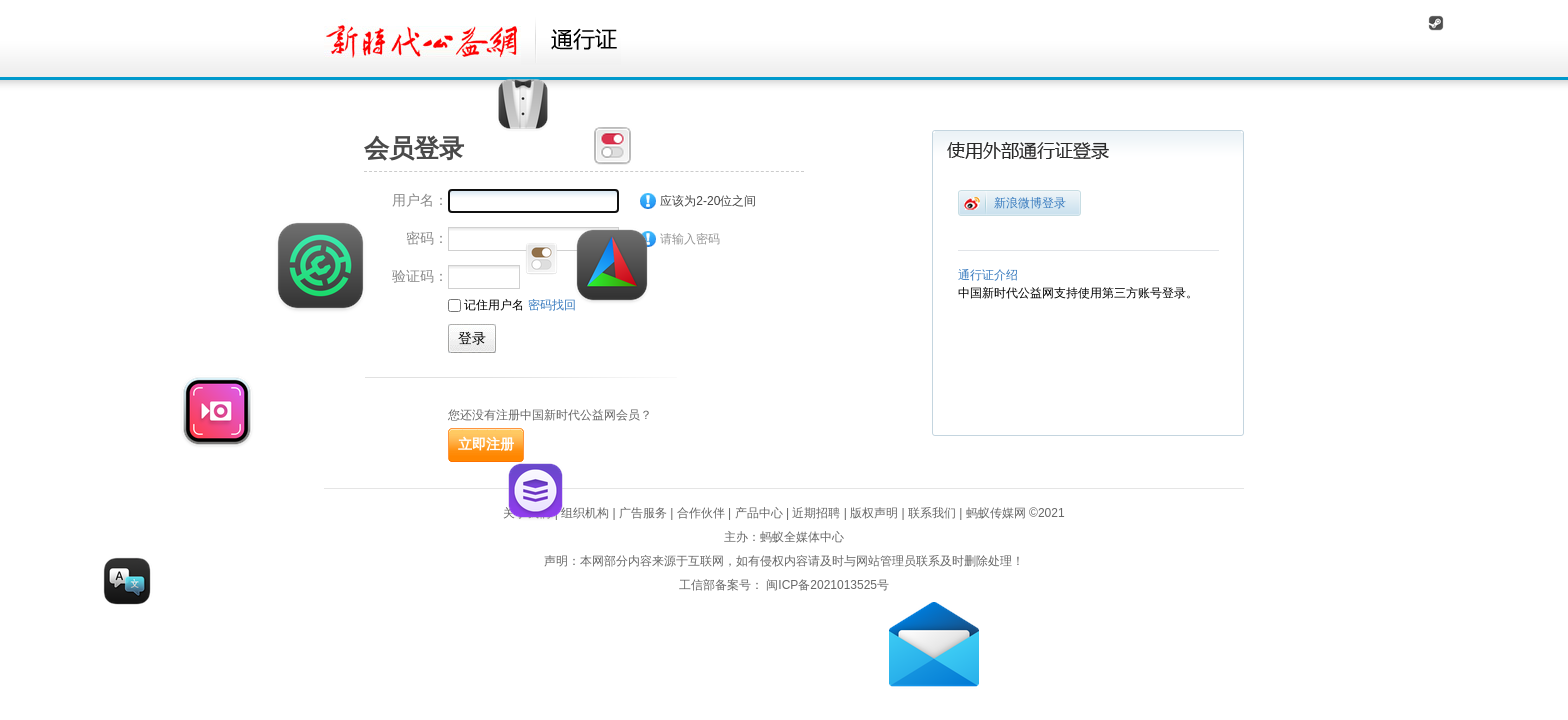 The width and height of the screenshot is (1568, 720). I want to click on open kooha screen recorder, so click(217, 411).